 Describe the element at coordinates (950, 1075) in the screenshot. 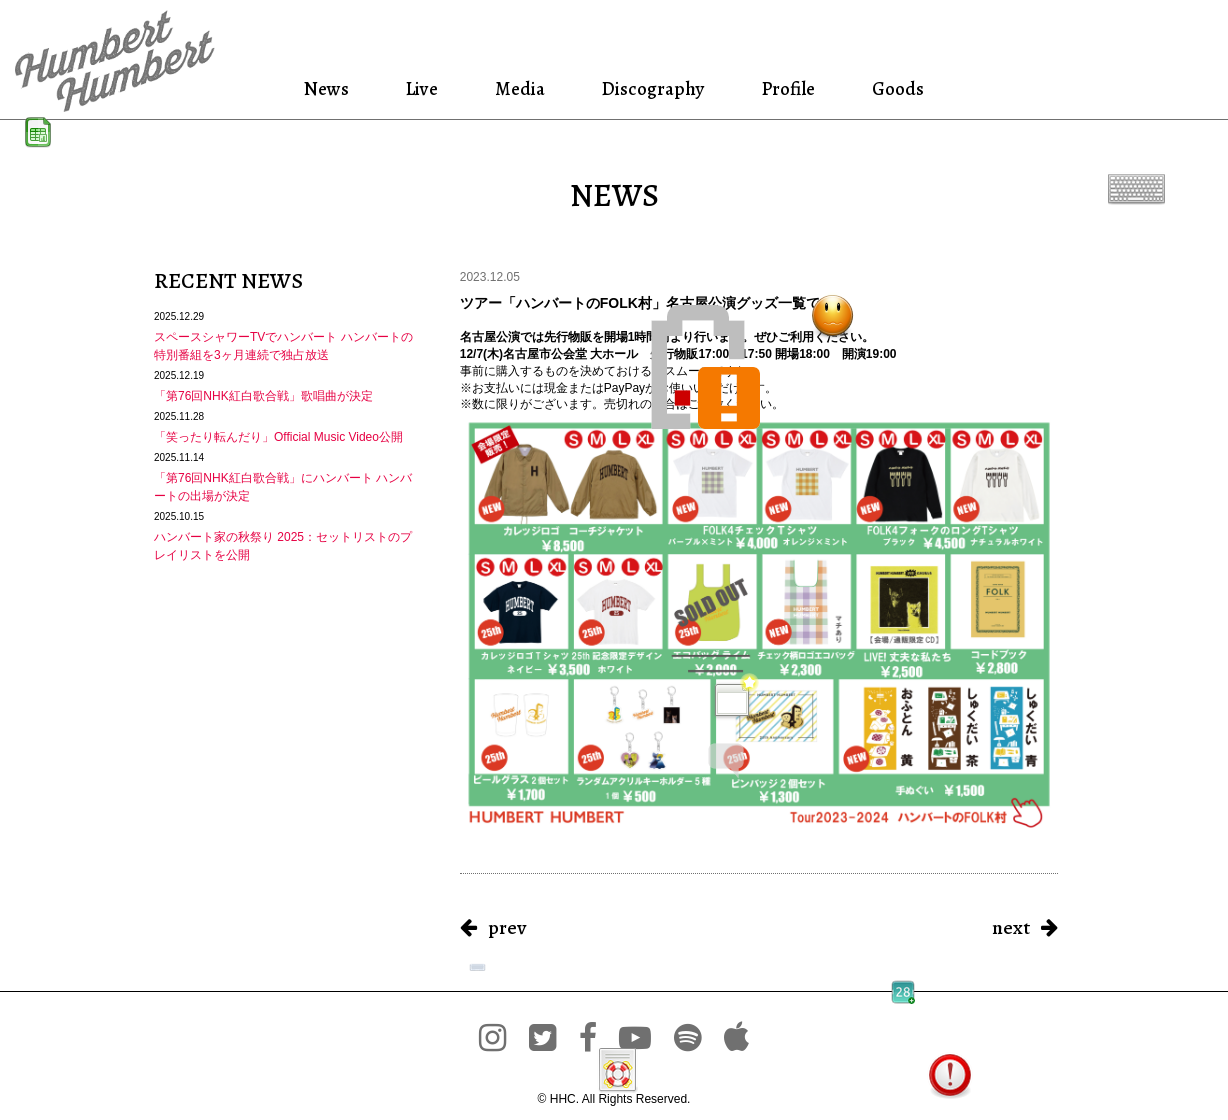

I see `indicates important or critical information` at that location.